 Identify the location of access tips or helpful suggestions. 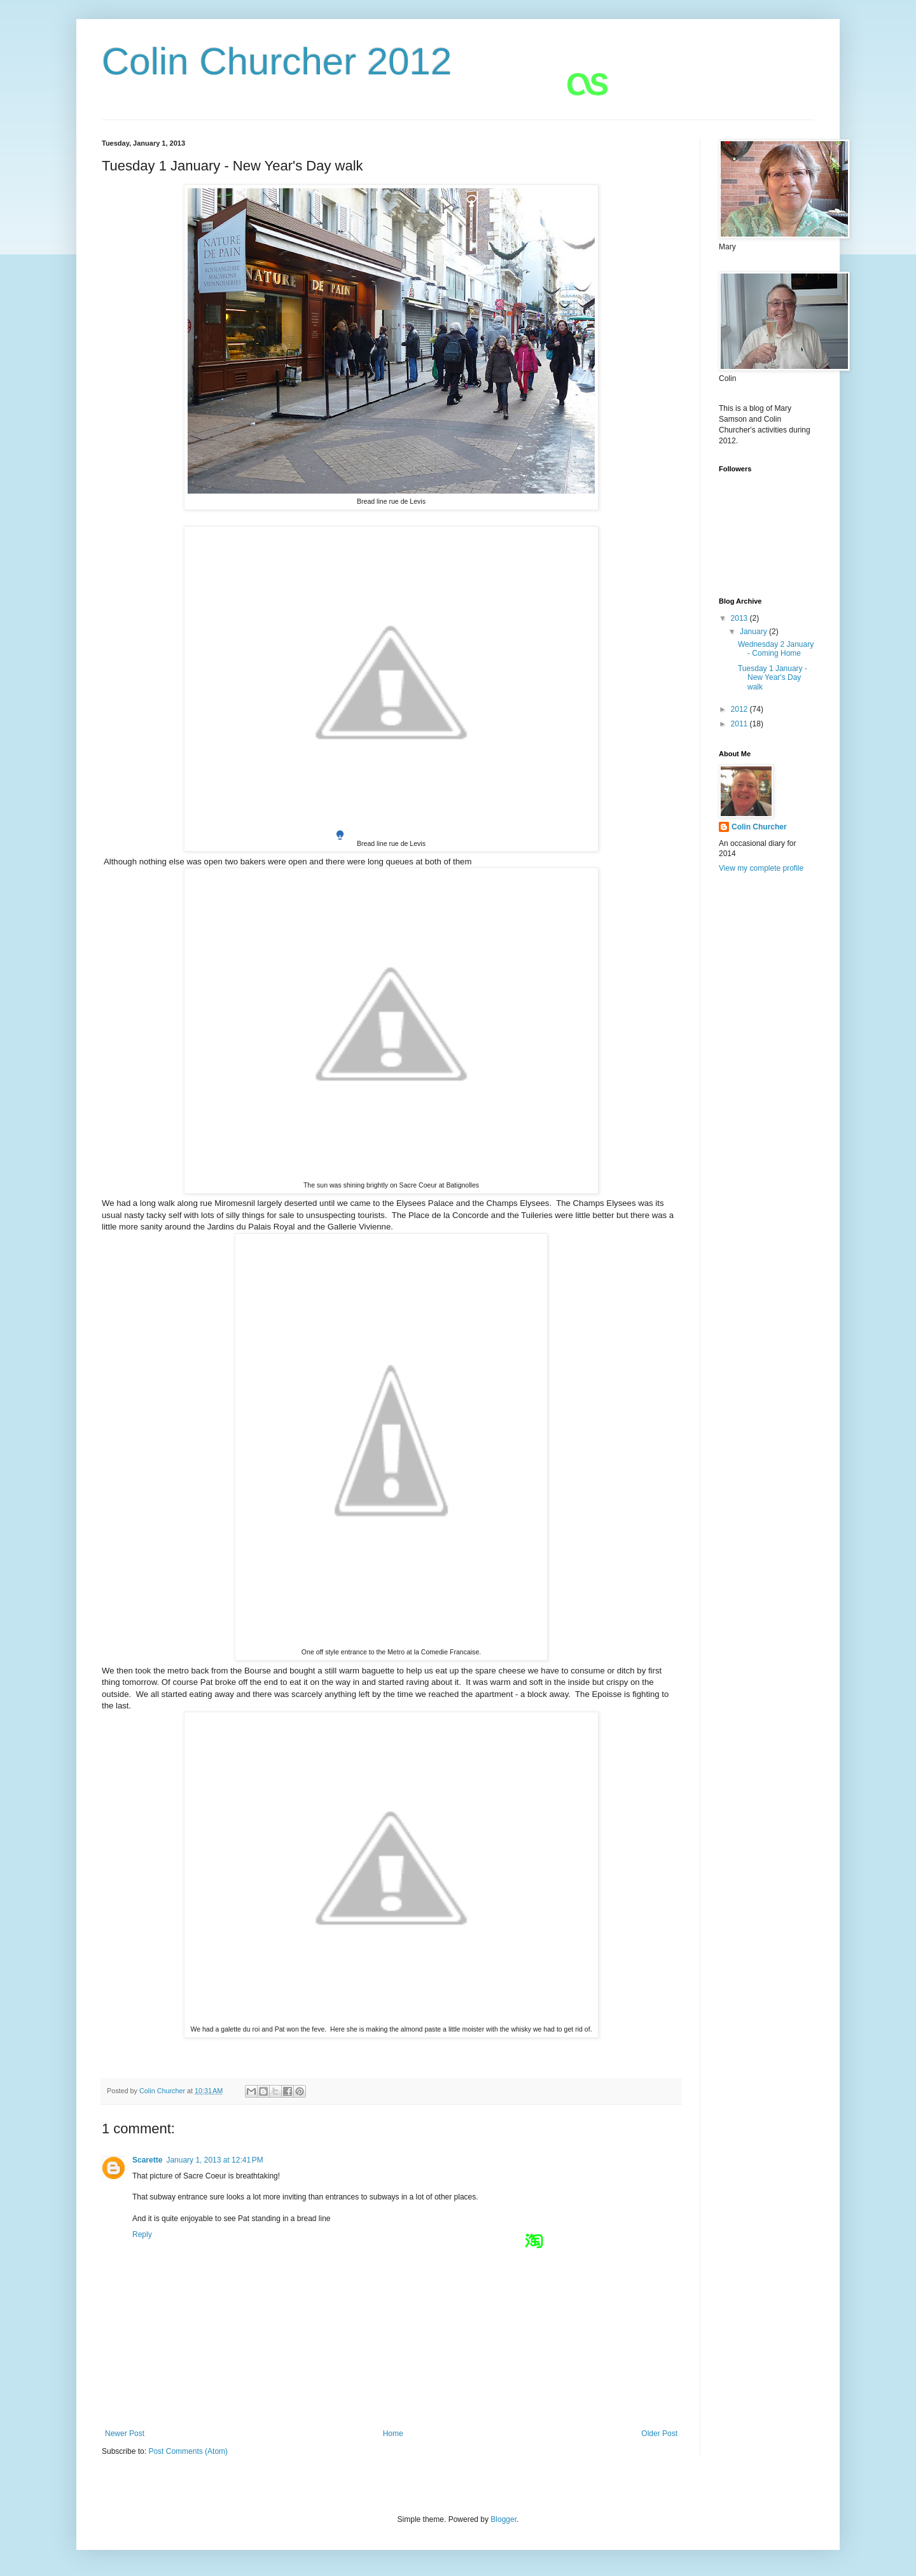
(340, 834).